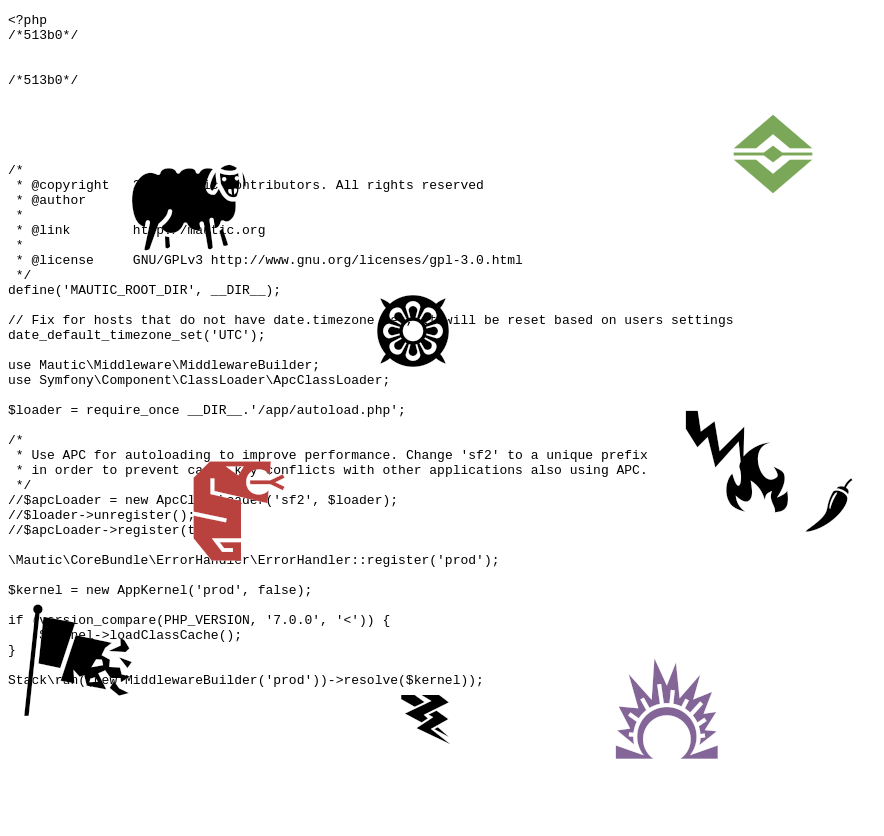  Describe the element at coordinates (425, 719) in the screenshot. I see `activate lightning or electric ability` at that location.